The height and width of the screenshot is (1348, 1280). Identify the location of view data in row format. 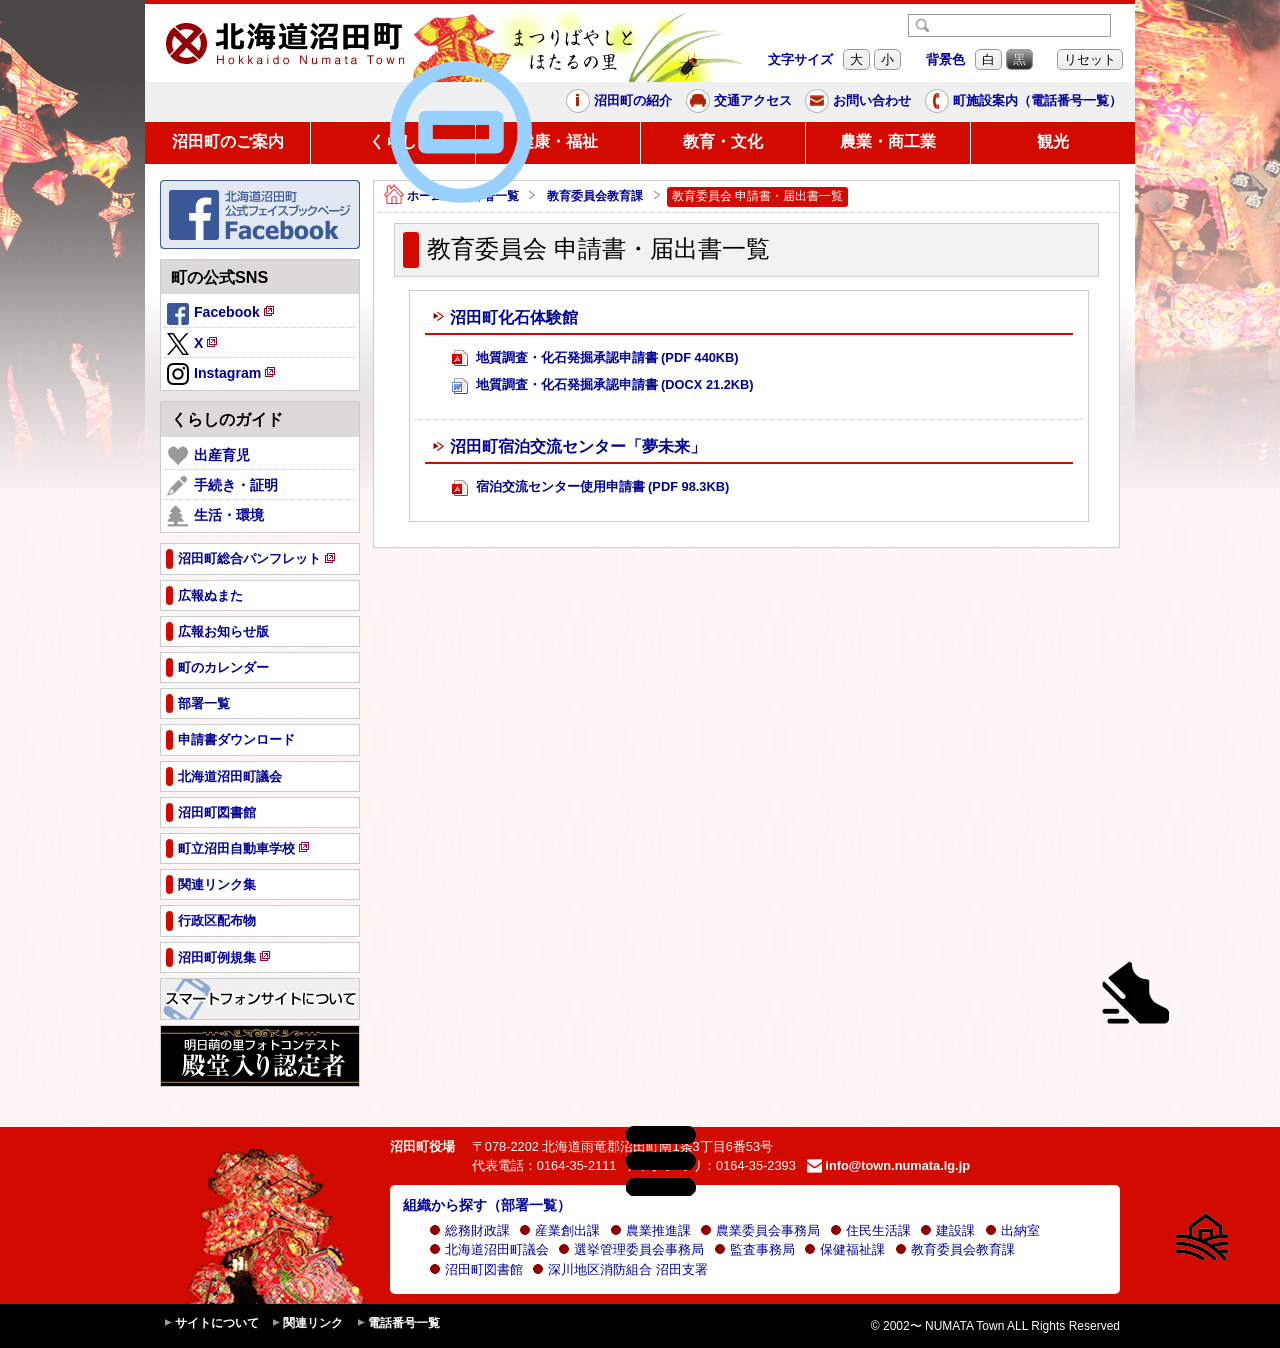
(661, 1161).